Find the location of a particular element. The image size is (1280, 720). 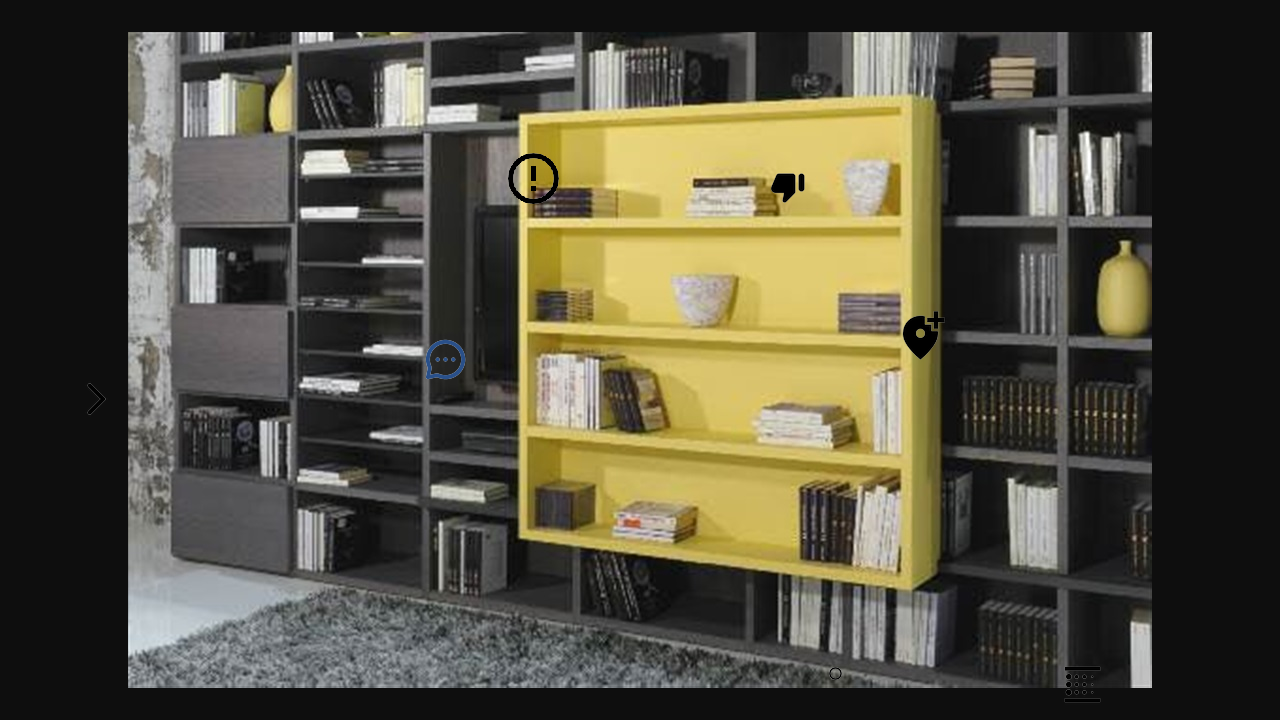

navigate to the next item or screen is located at coordinates (96, 399).